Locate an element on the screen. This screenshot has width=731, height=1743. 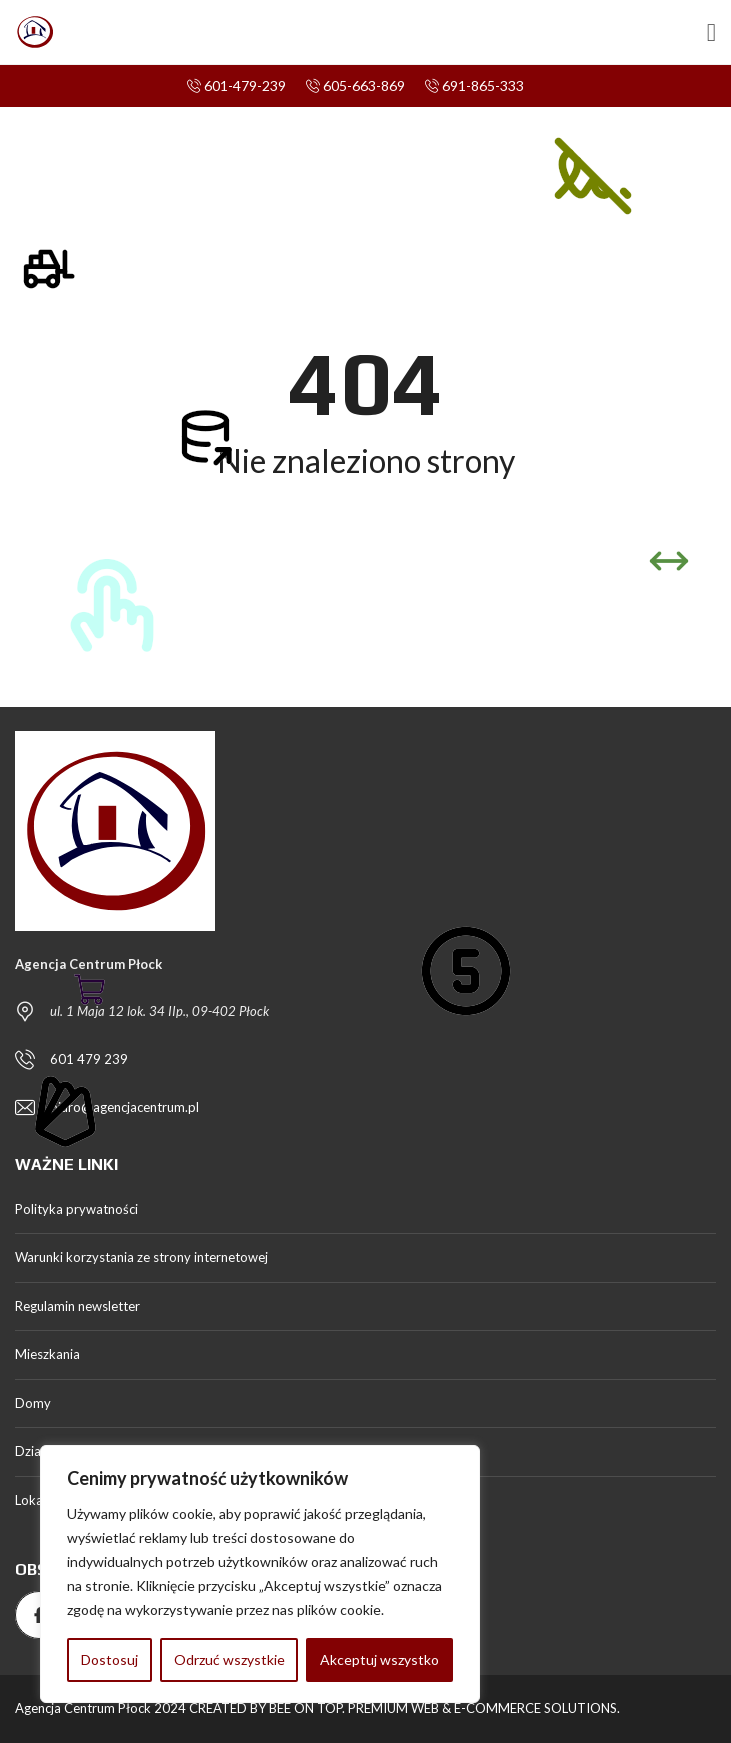
view your shopping cart is located at coordinates (90, 990).